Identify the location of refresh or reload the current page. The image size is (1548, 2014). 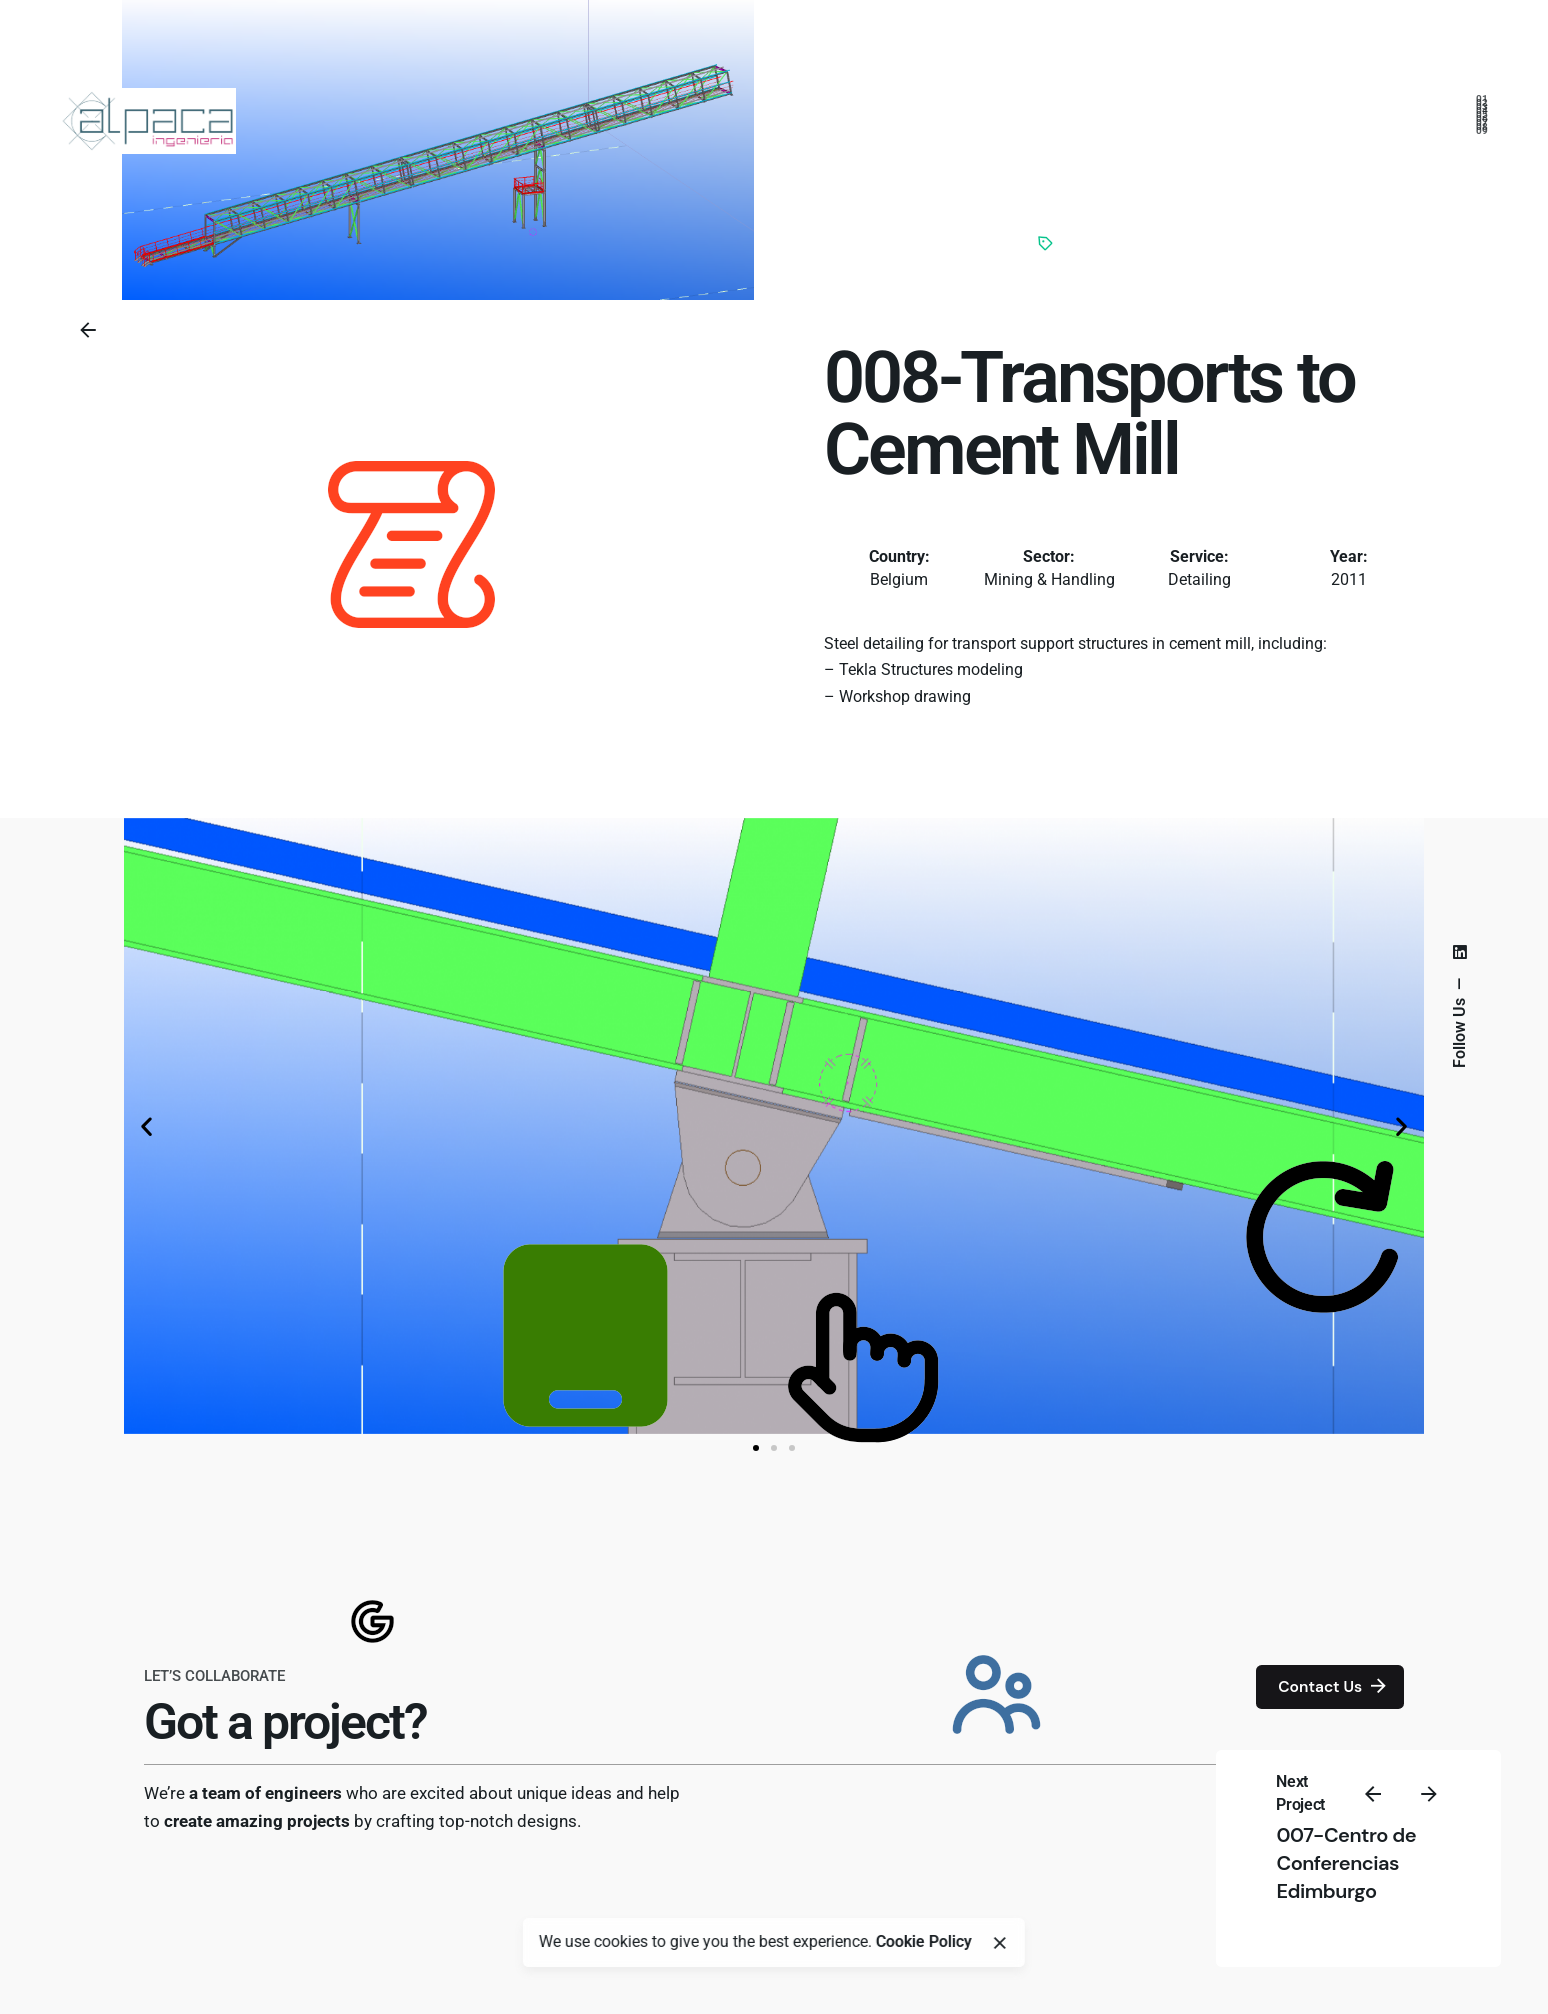
(1322, 1237).